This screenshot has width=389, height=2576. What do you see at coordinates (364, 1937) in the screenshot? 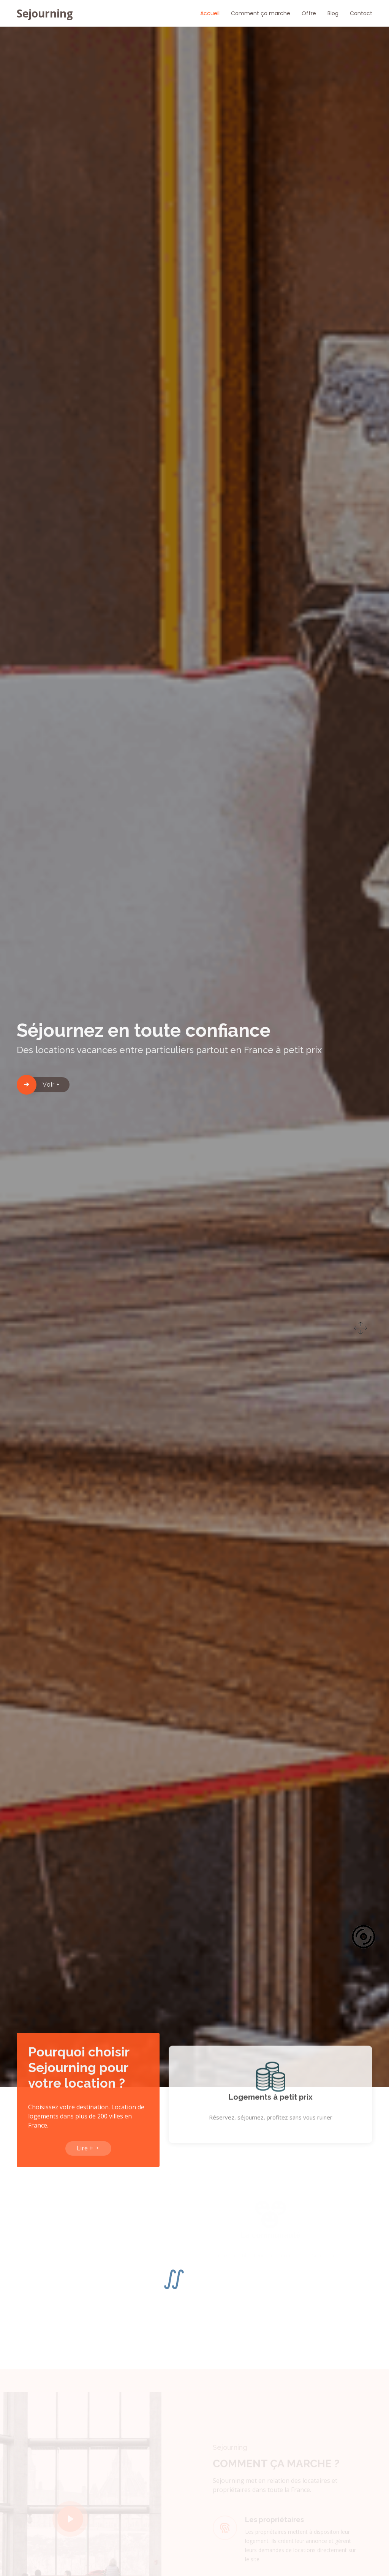
I see `access music or audio library` at bounding box center [364, 1937].